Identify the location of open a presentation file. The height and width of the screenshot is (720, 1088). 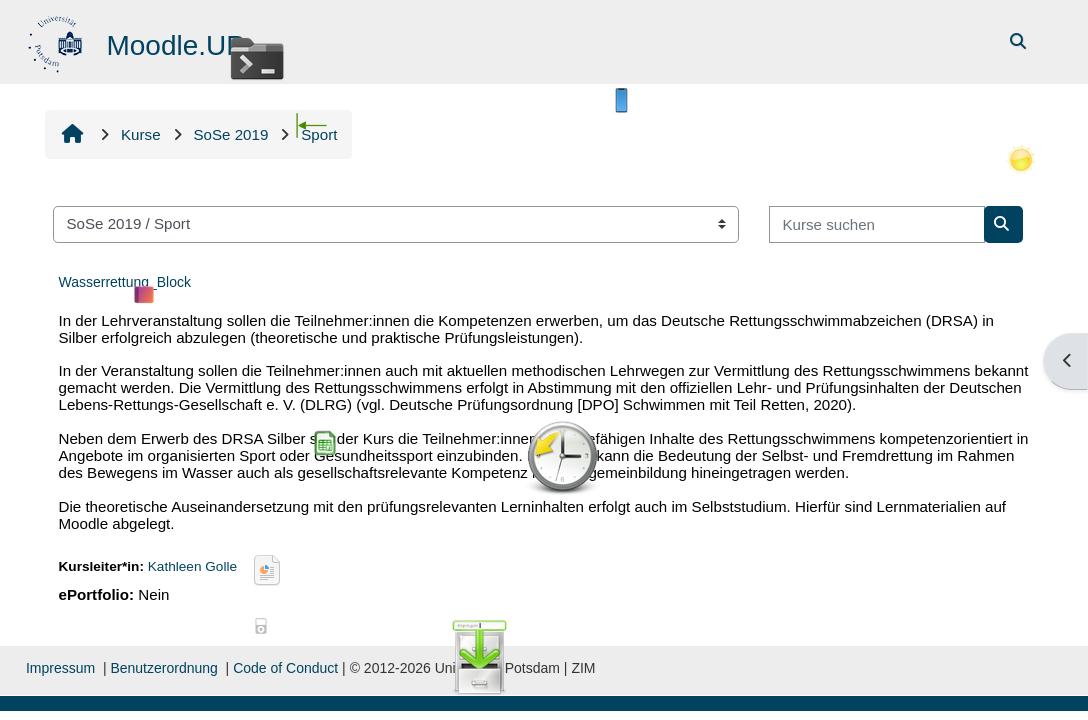
(267, 570).